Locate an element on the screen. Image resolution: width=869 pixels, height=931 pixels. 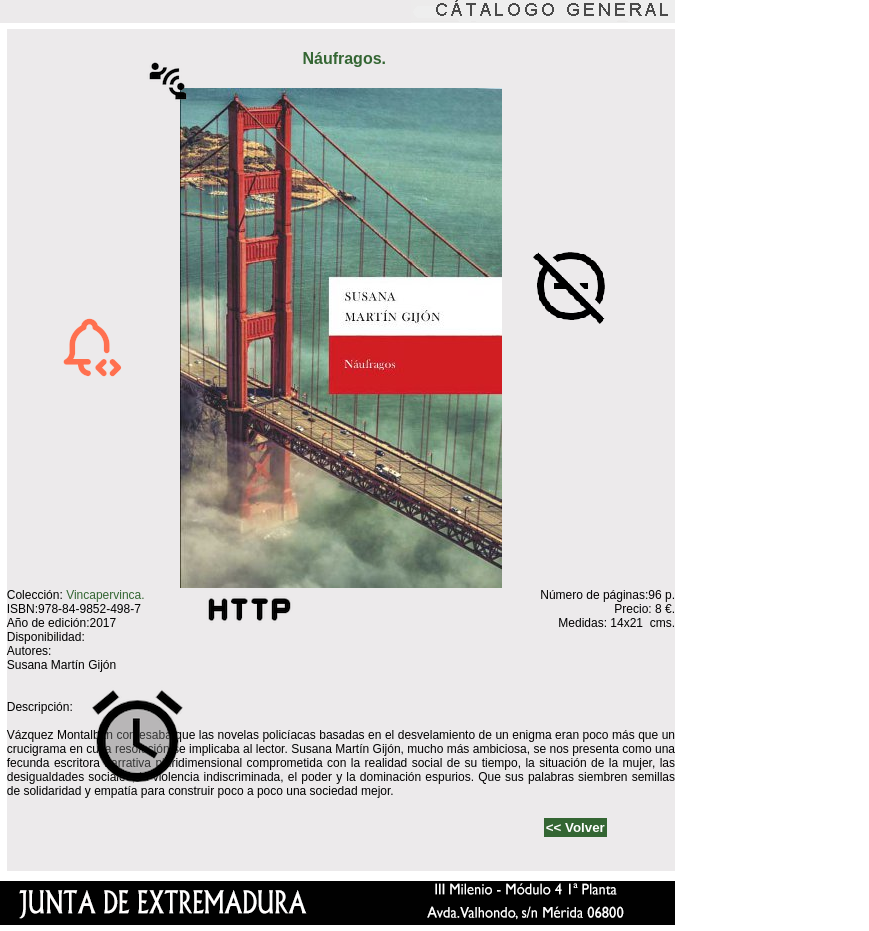
connect with others remotely is located at coordinates (168, 81).